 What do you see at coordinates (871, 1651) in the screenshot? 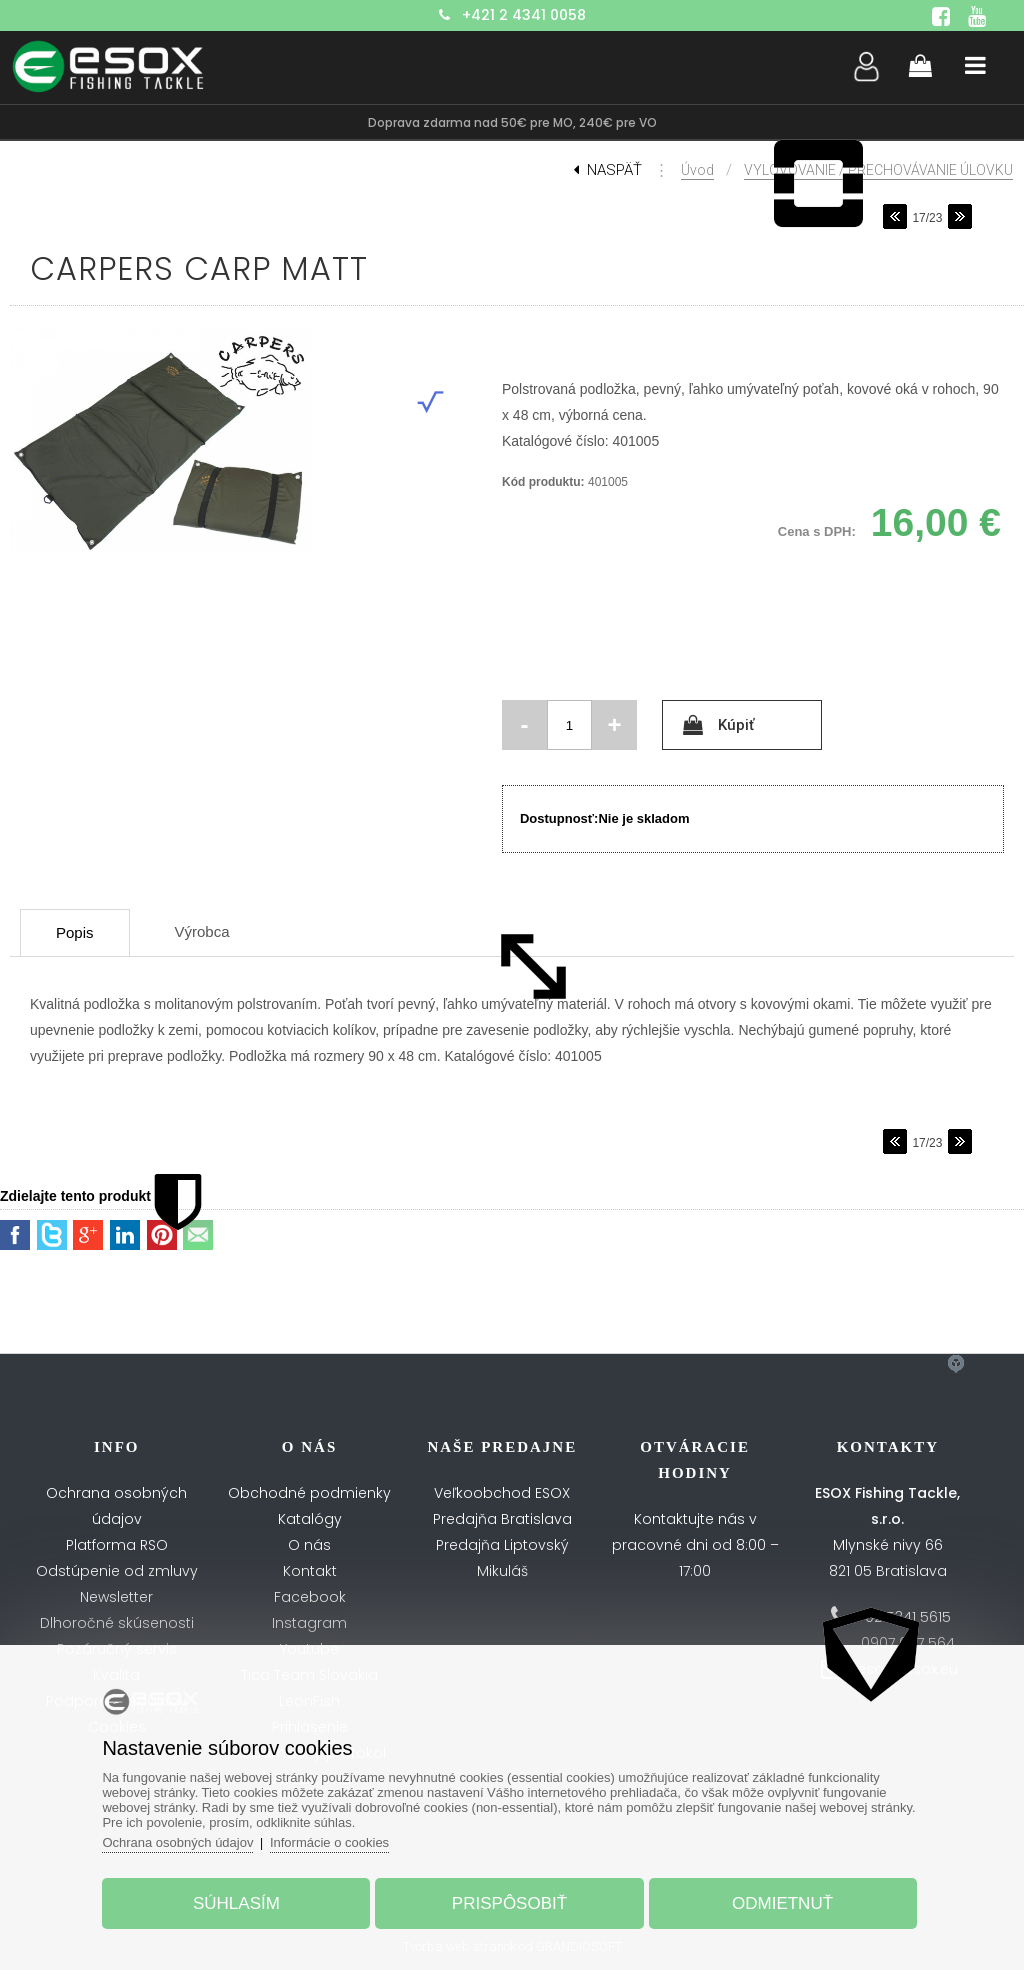
I see `openbase logo` at bounding box center [871, 1651].